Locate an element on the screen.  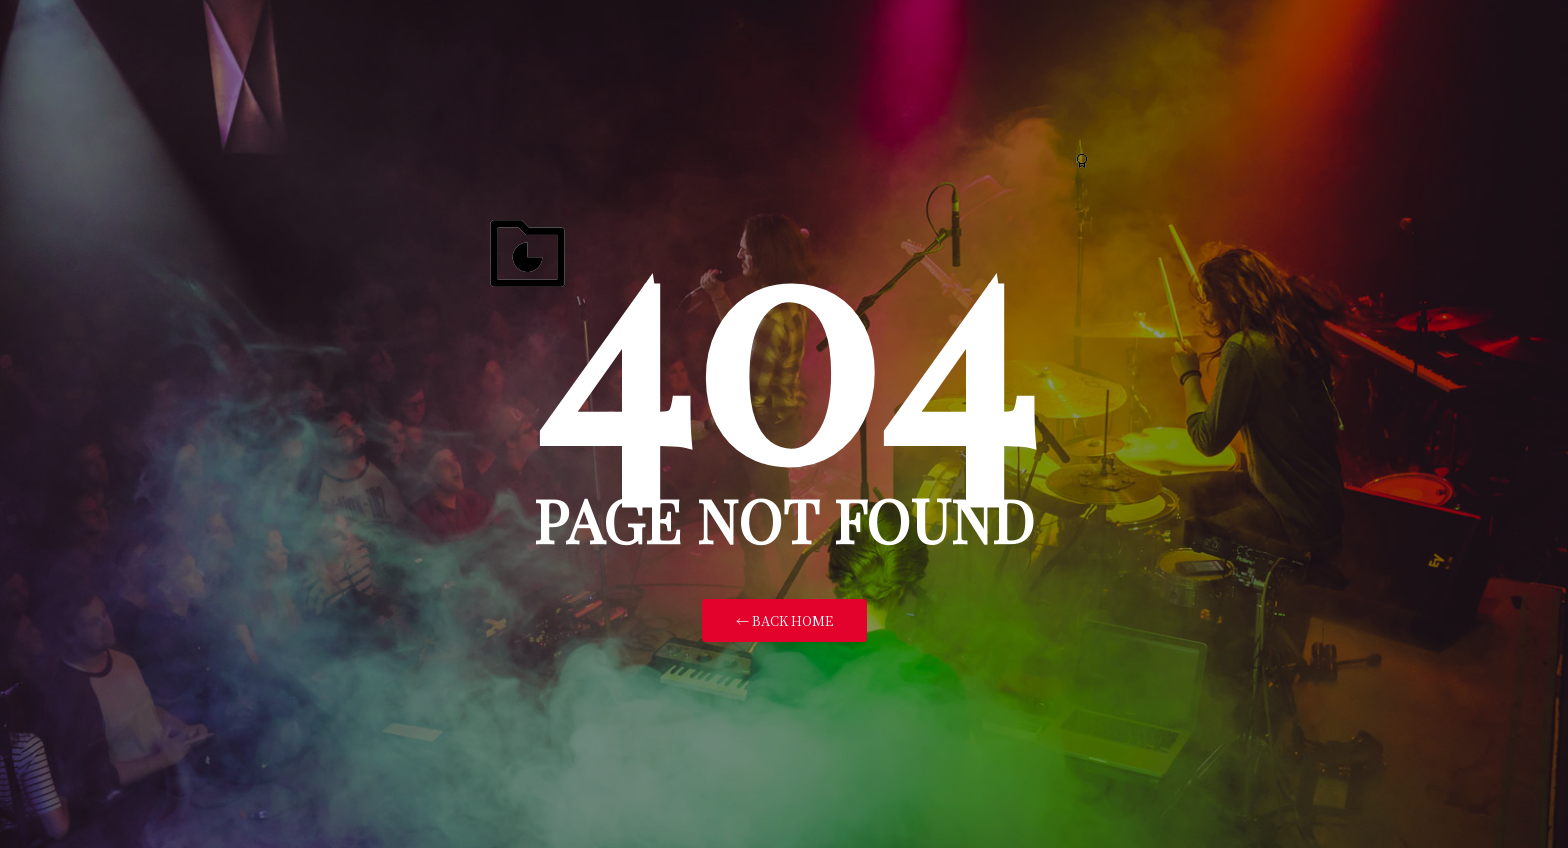
access analytics or reports folder is located at coordinates (527, 253).